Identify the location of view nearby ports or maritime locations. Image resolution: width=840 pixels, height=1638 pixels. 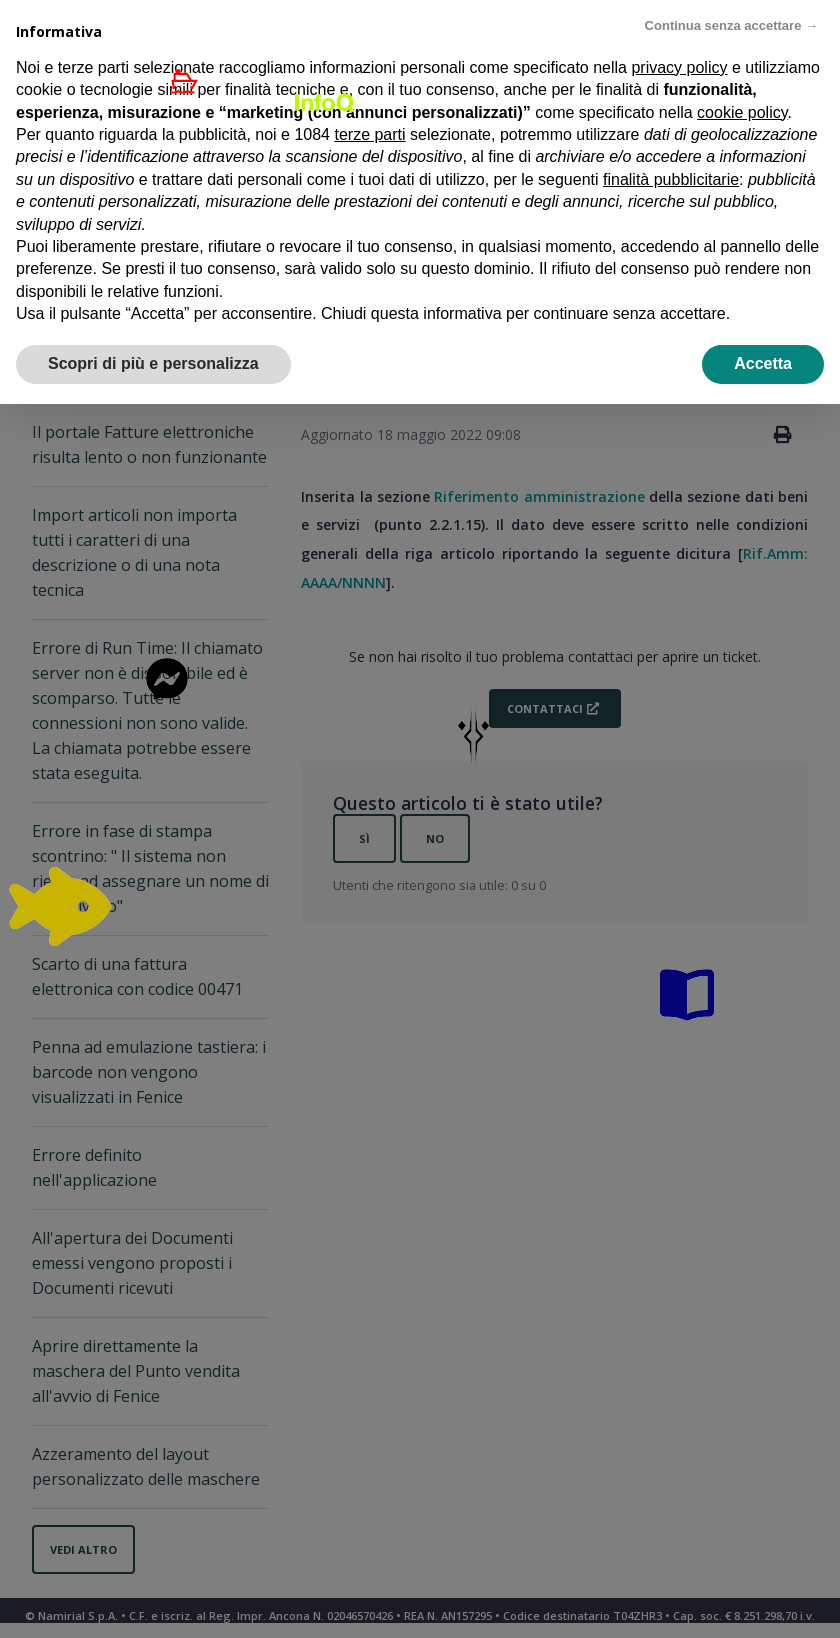
(184, 82).